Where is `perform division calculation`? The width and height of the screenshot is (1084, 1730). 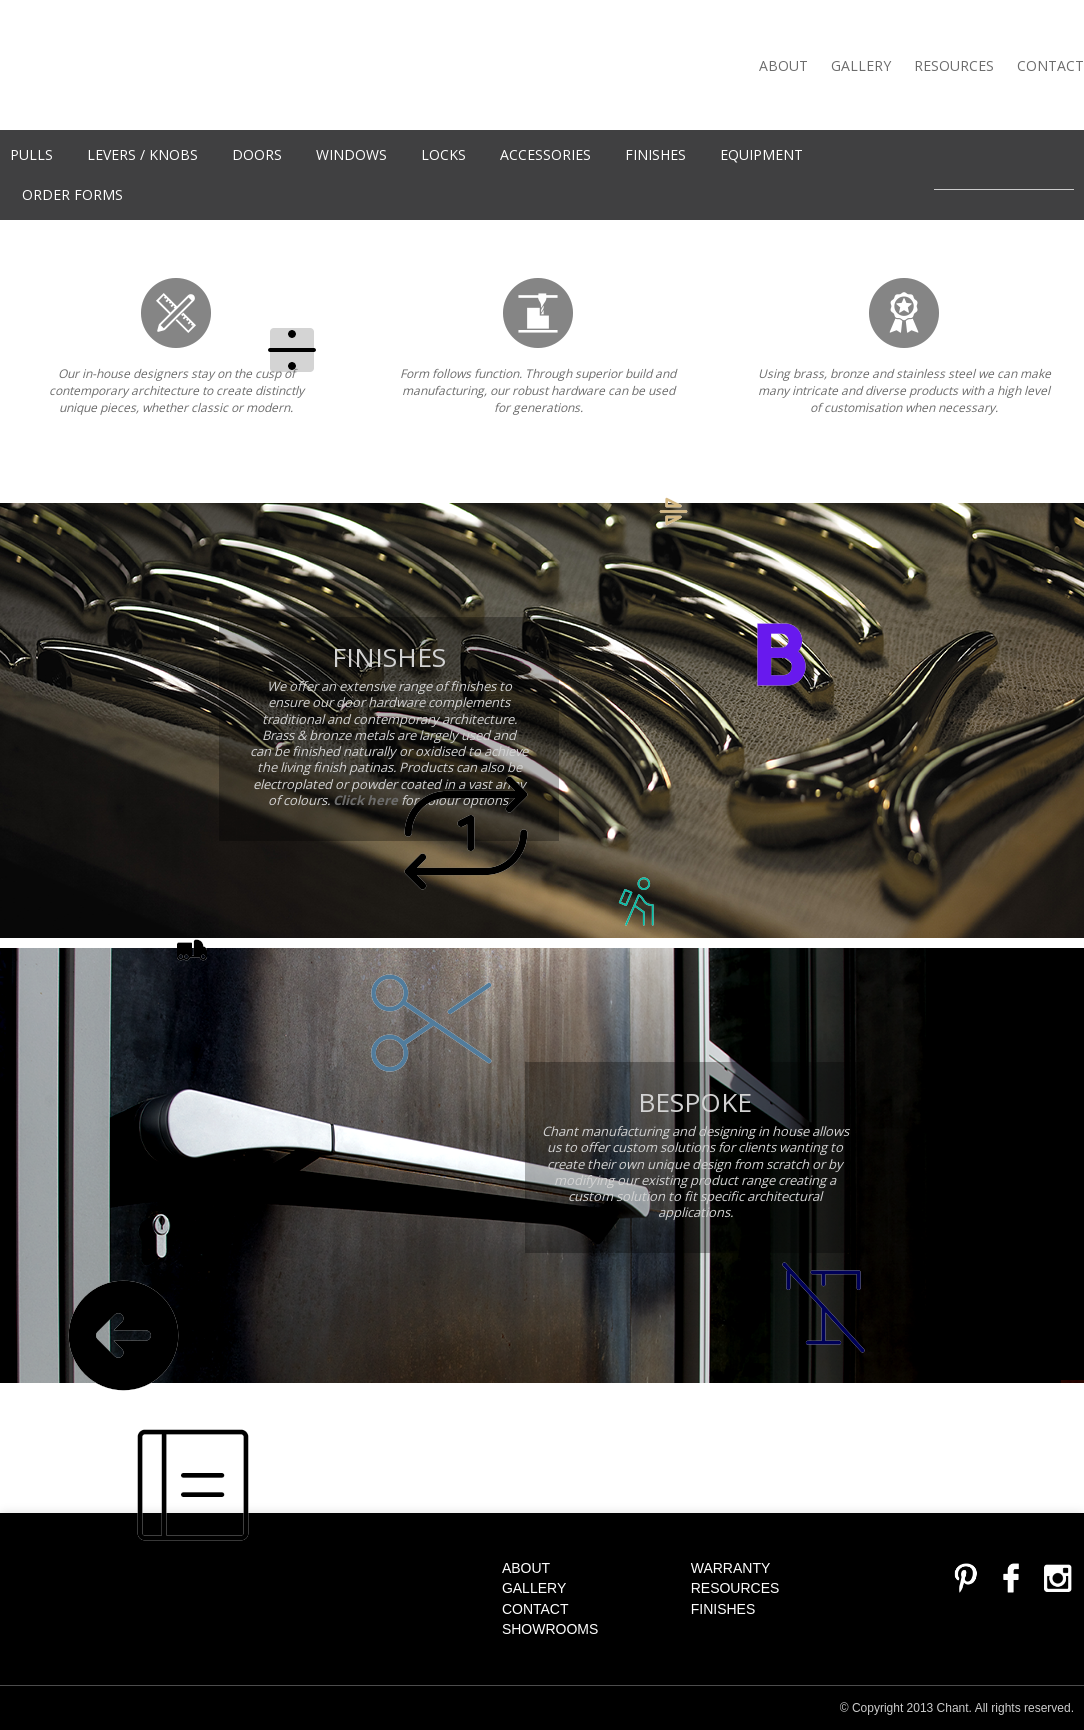
perform division calculation is located at coordinates (292, 350).